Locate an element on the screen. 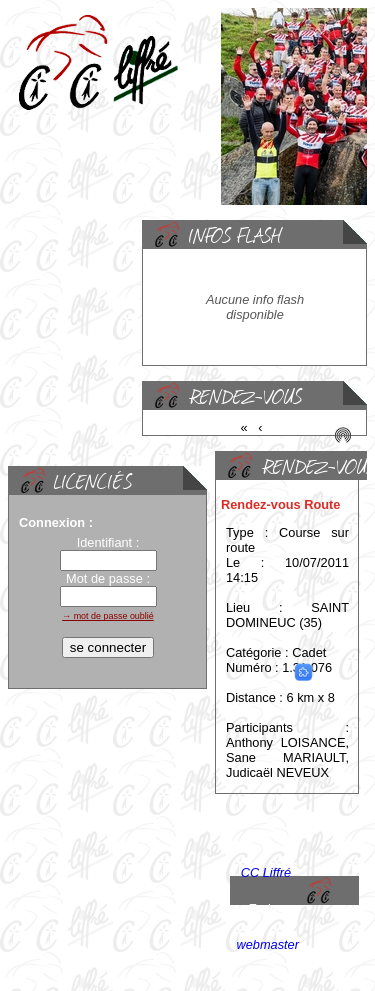 Image resolution: width=375 pixels, height=991 pixels. manage plugin or extension settings is located at coordinates (303, 672).